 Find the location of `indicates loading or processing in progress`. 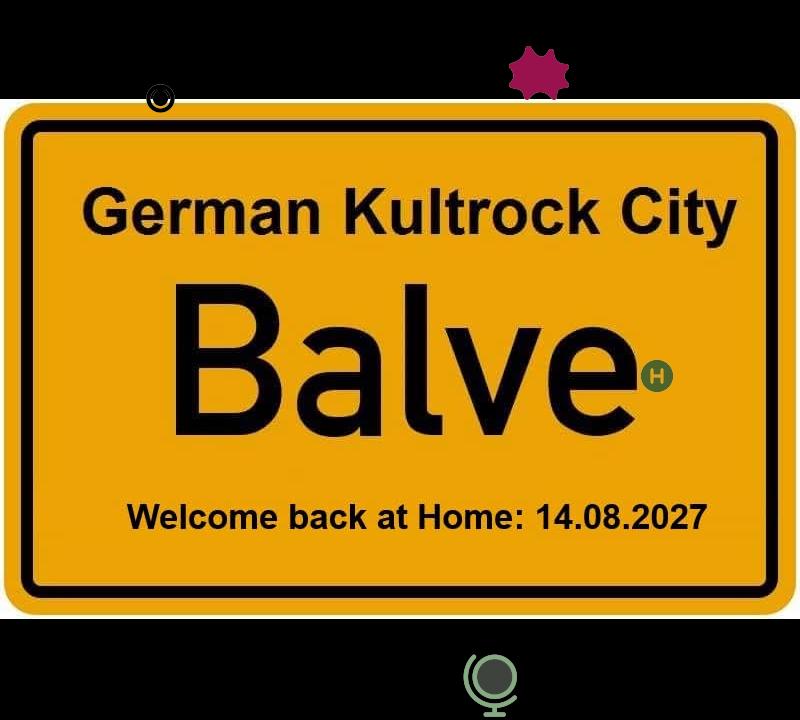

indicates loading or processing in progress is located at coordinates (160, 98).